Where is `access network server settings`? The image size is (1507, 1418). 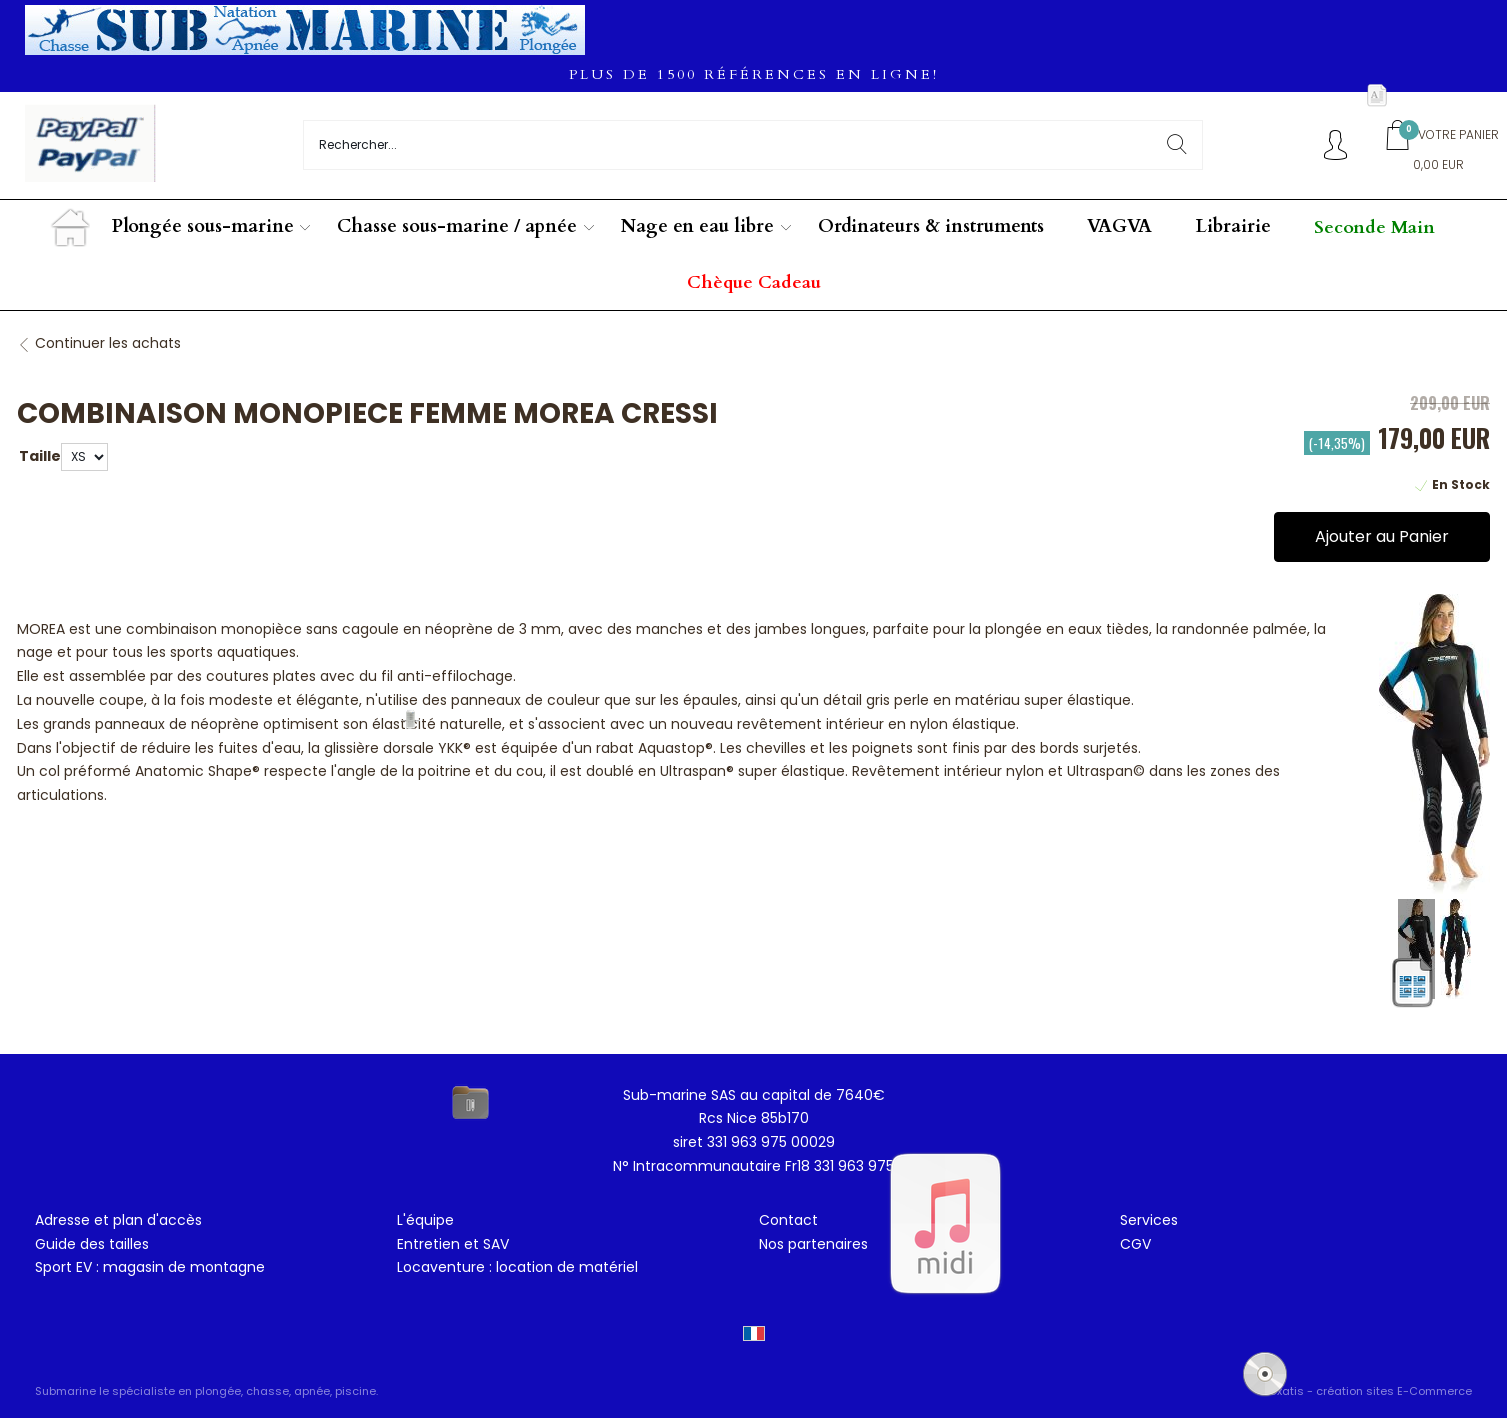
access network server settings is located at coordinates (410, 719).